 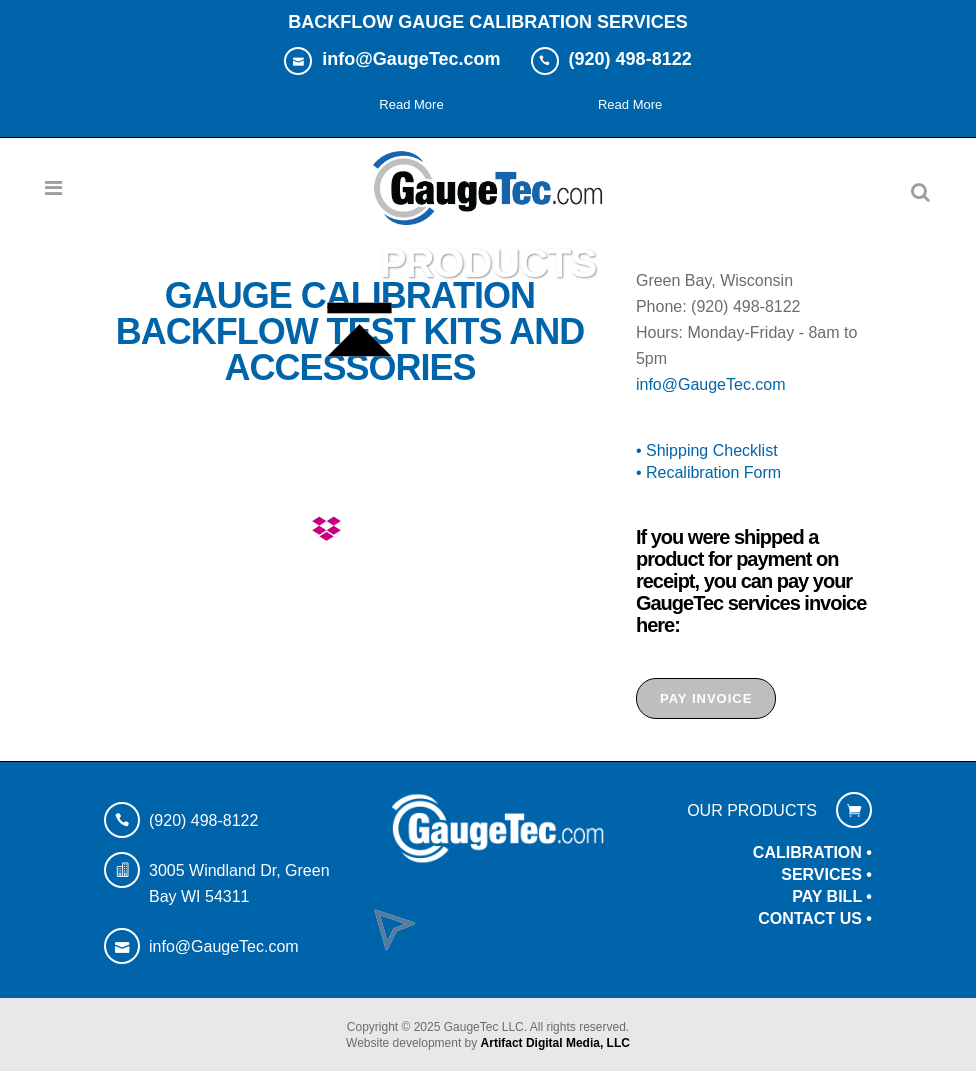 What do you see at coordinates (326, 527) in the screenshot?
I see `open Dropbox cloud storage` at bounding box center [326, 527].